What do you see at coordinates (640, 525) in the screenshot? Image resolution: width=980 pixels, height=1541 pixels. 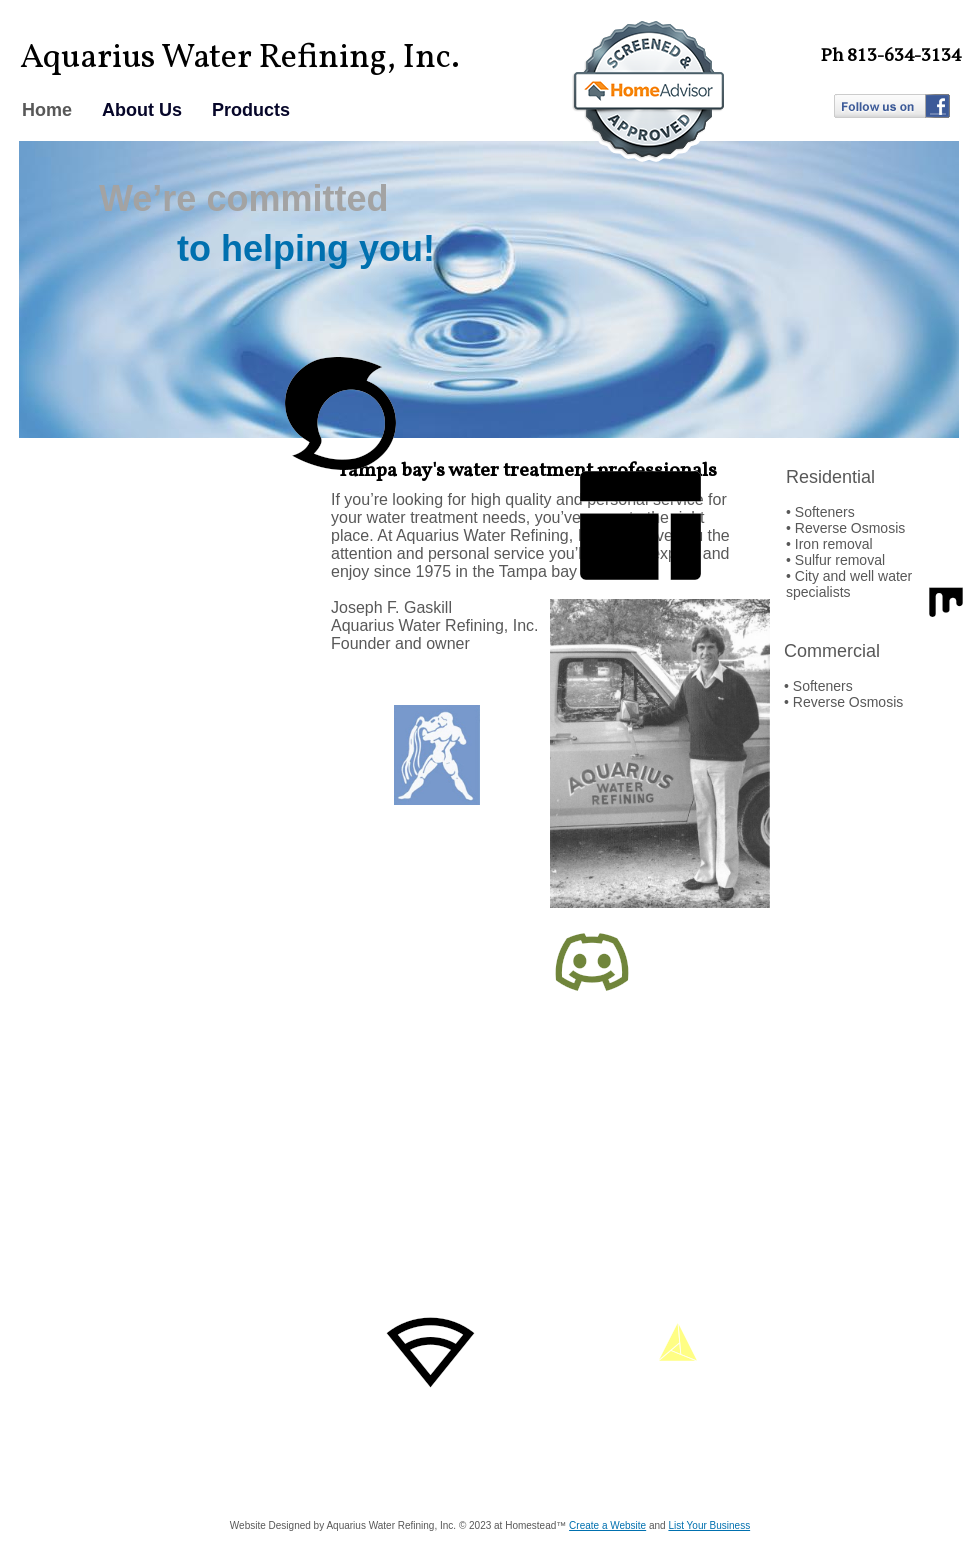 I see `switch to grid layout view` at bounding box center [640, 525].